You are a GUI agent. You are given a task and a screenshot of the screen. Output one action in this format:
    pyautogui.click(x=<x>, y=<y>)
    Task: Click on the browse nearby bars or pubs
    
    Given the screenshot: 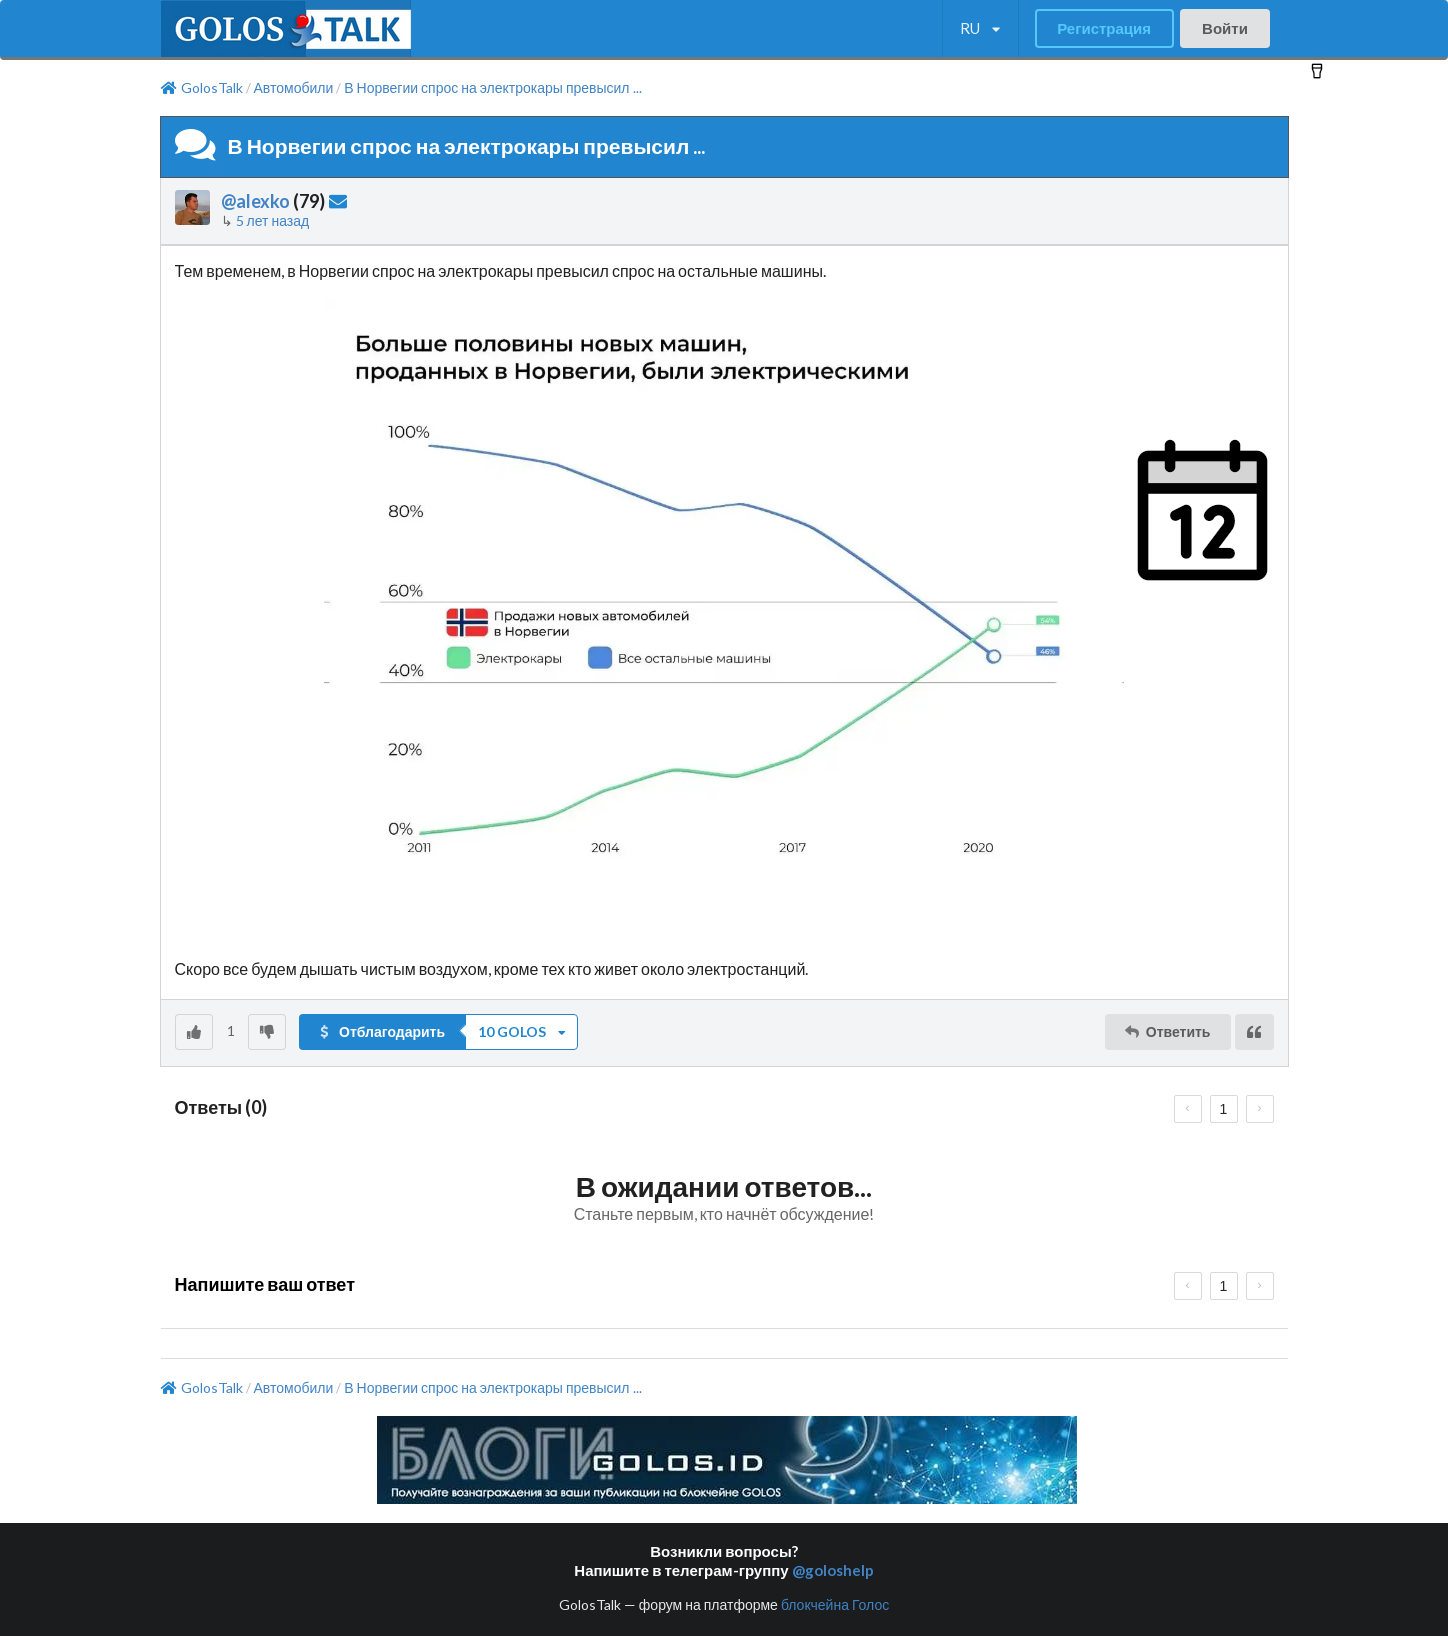 What is the action you would take?
    pyautogui.click(x=1317, y=71)
    